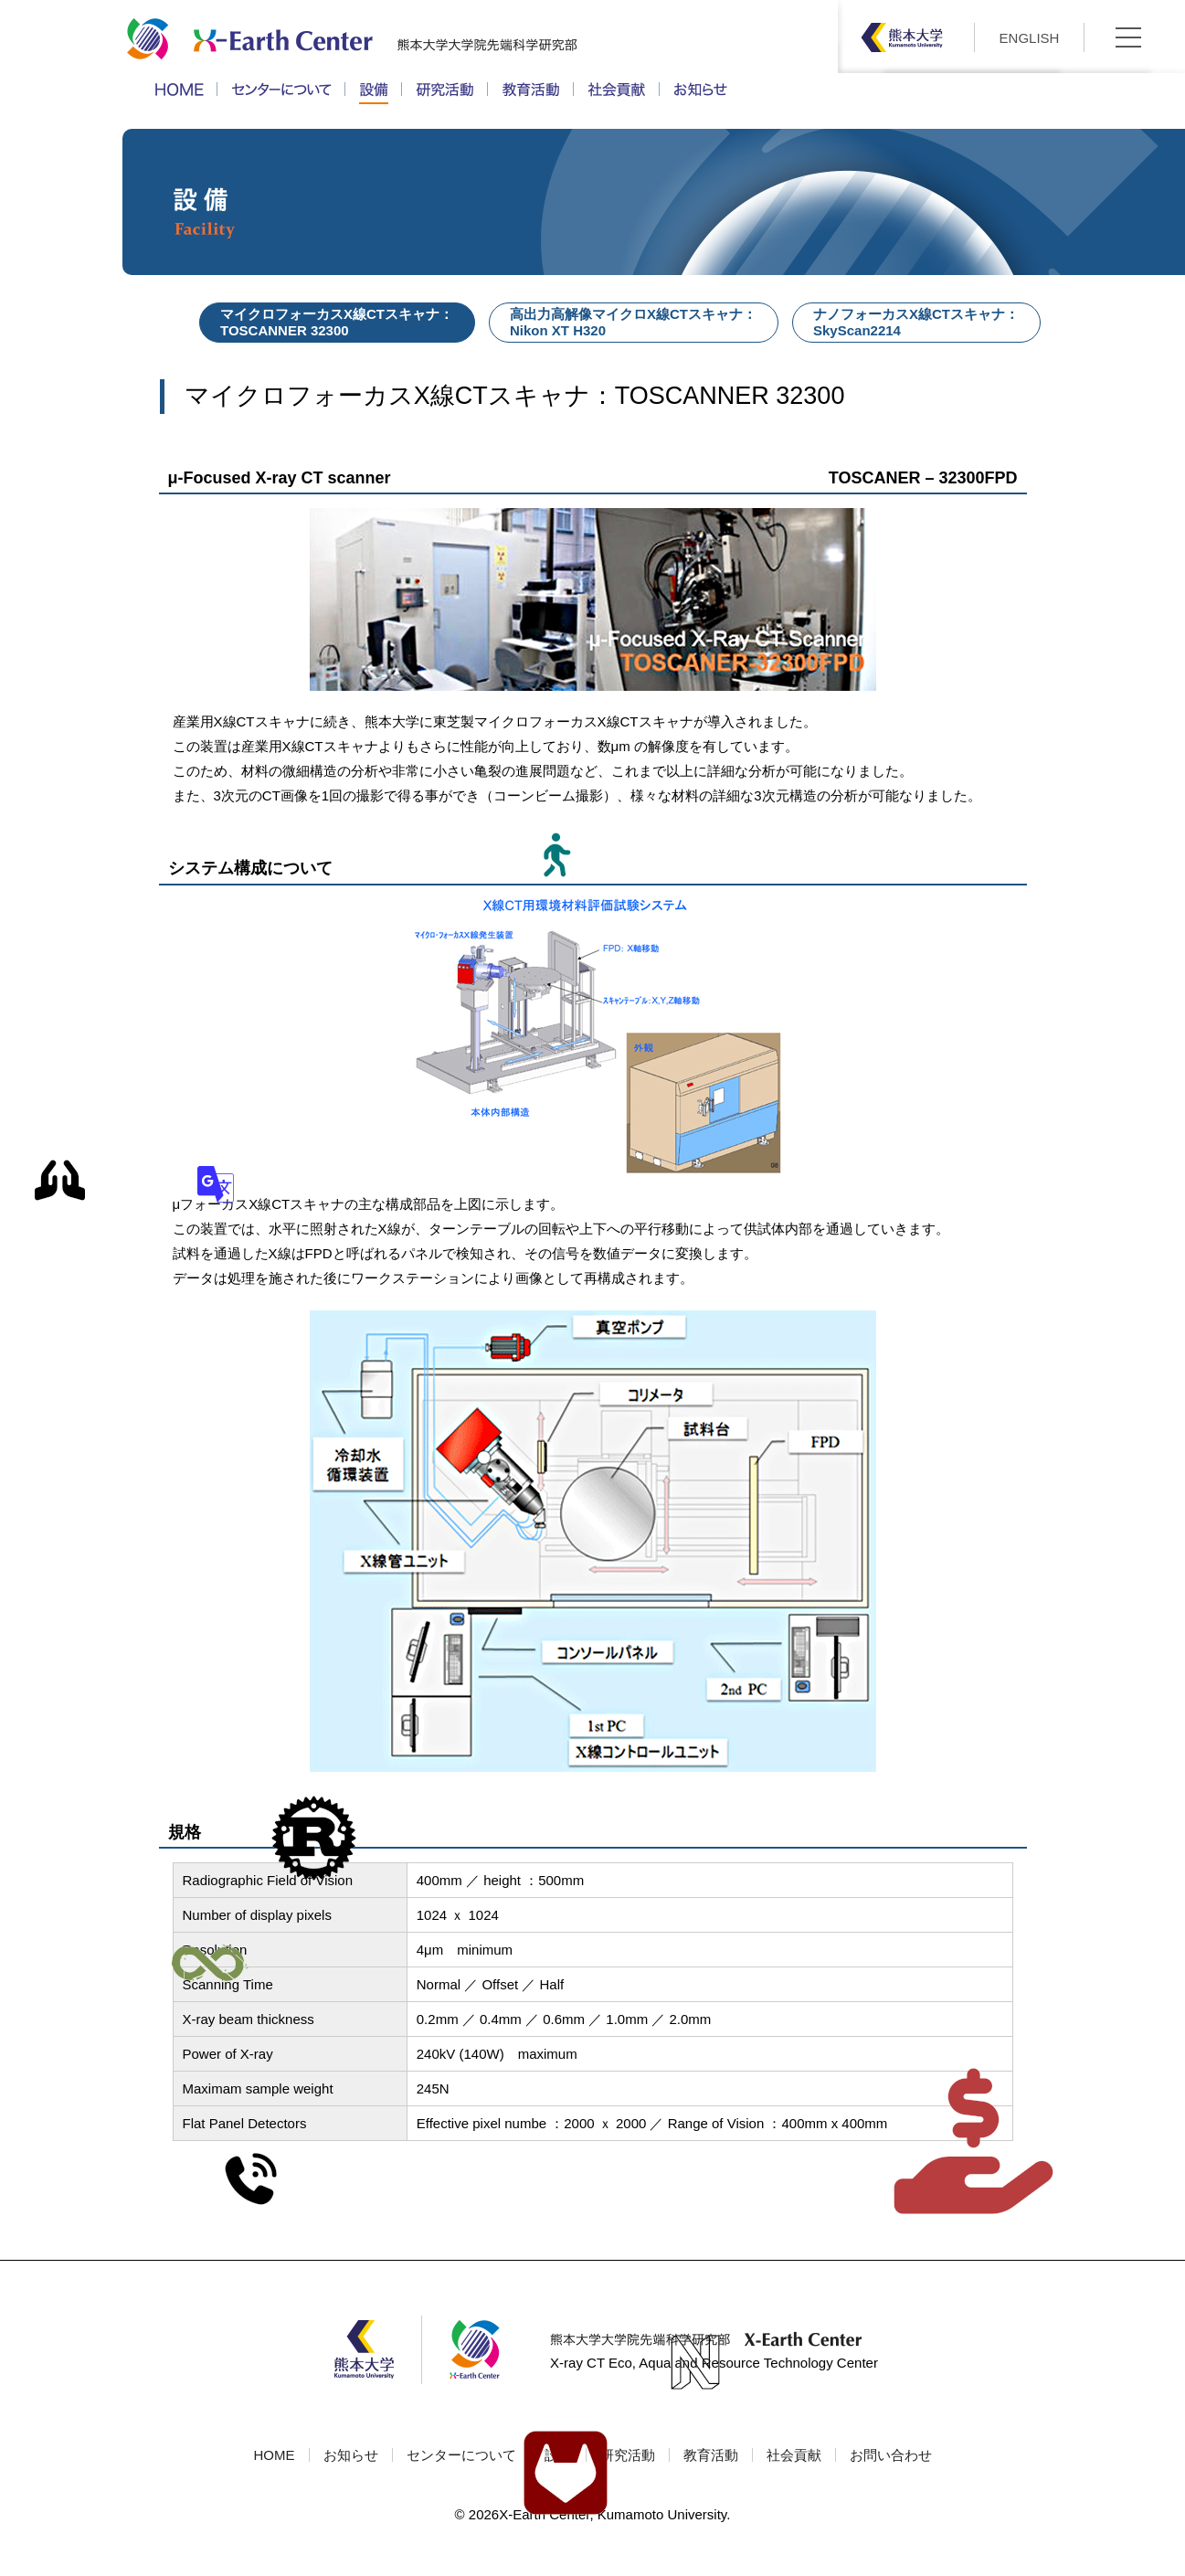  Describe the element at coordinates (249, 2180) in the screenshot. I see `indicates an active or ongoing call` at that location.